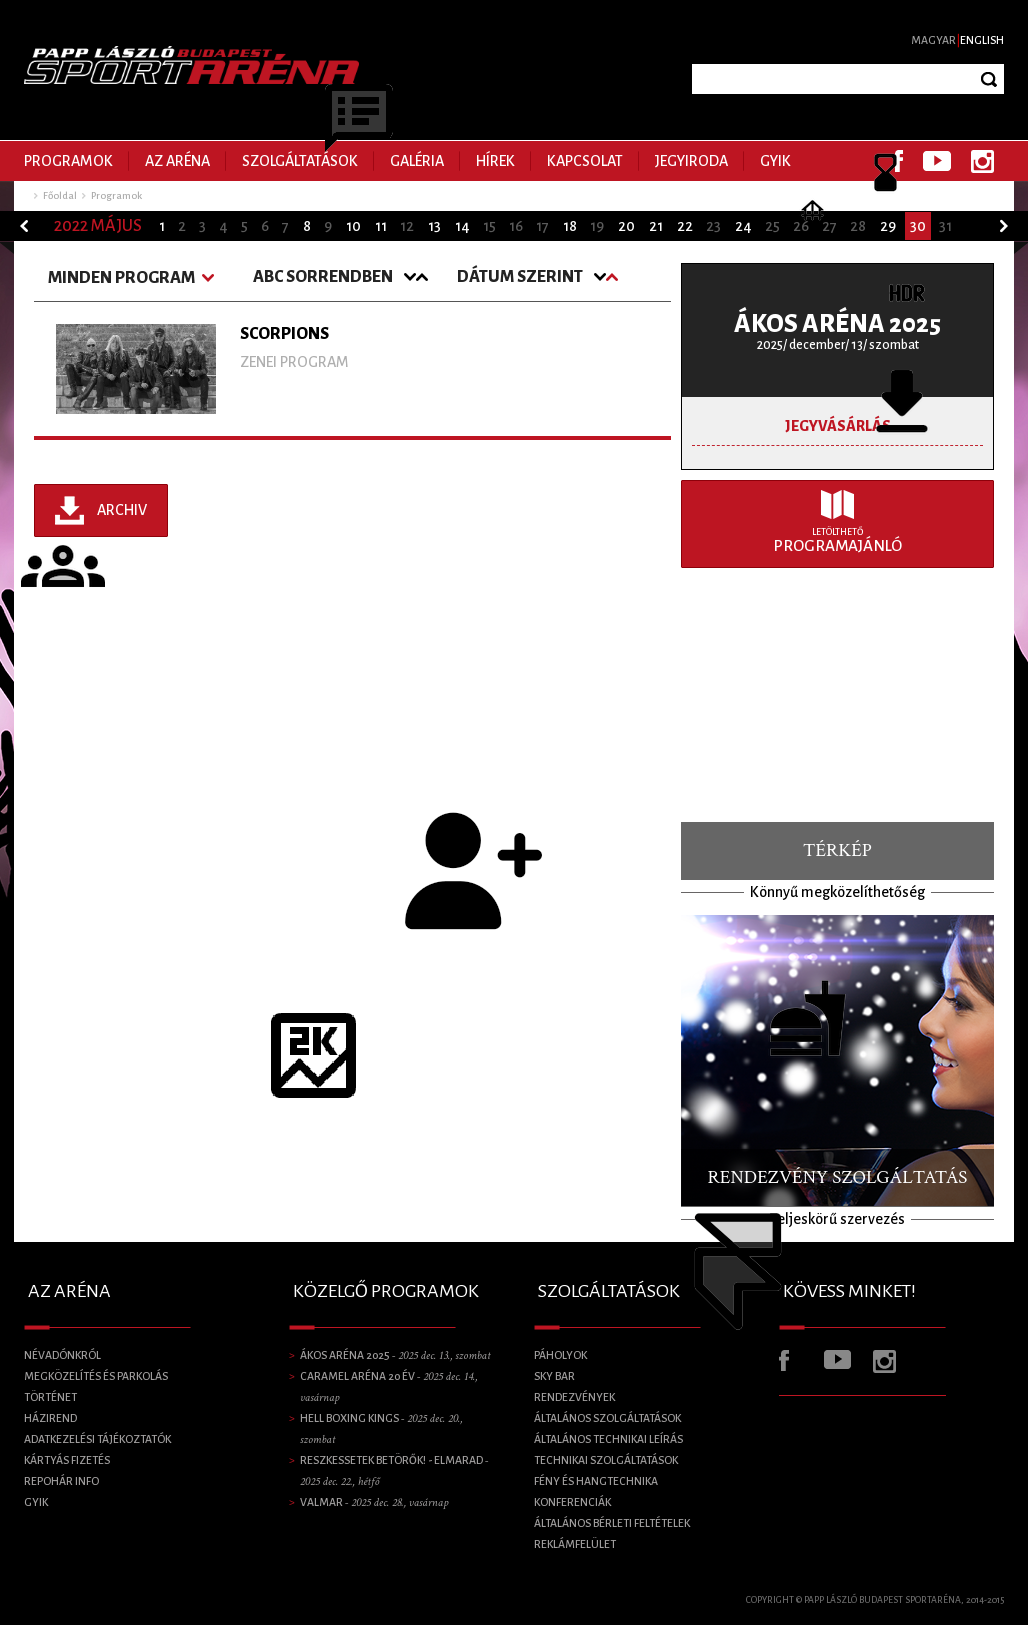  Describe the element at coordinates (359, 118) in the screenshot. I see `view speaker notes or presentation comments` at that location.